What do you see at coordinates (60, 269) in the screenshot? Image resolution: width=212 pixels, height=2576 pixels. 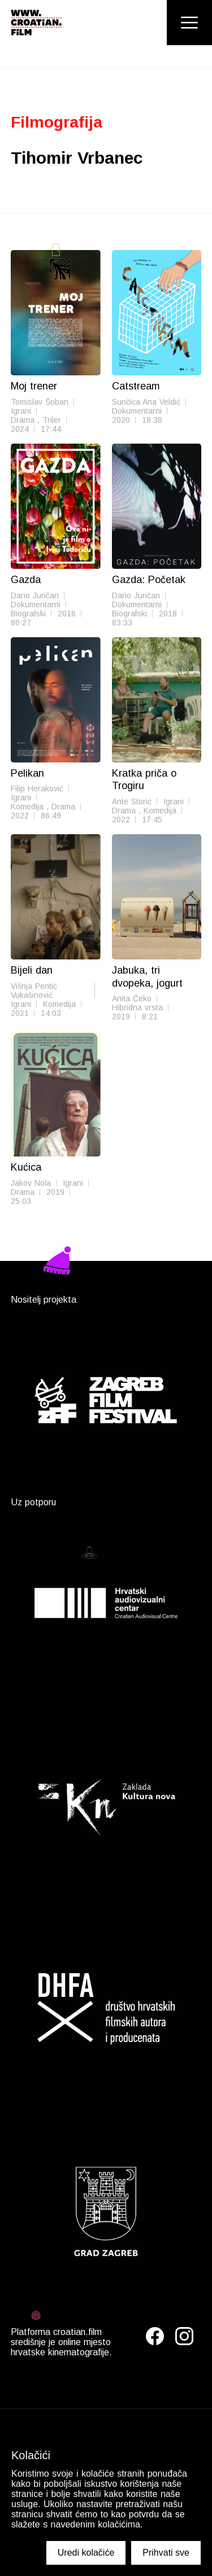 I see `activate breath attack or special ability` at bounding box center [60, 269].